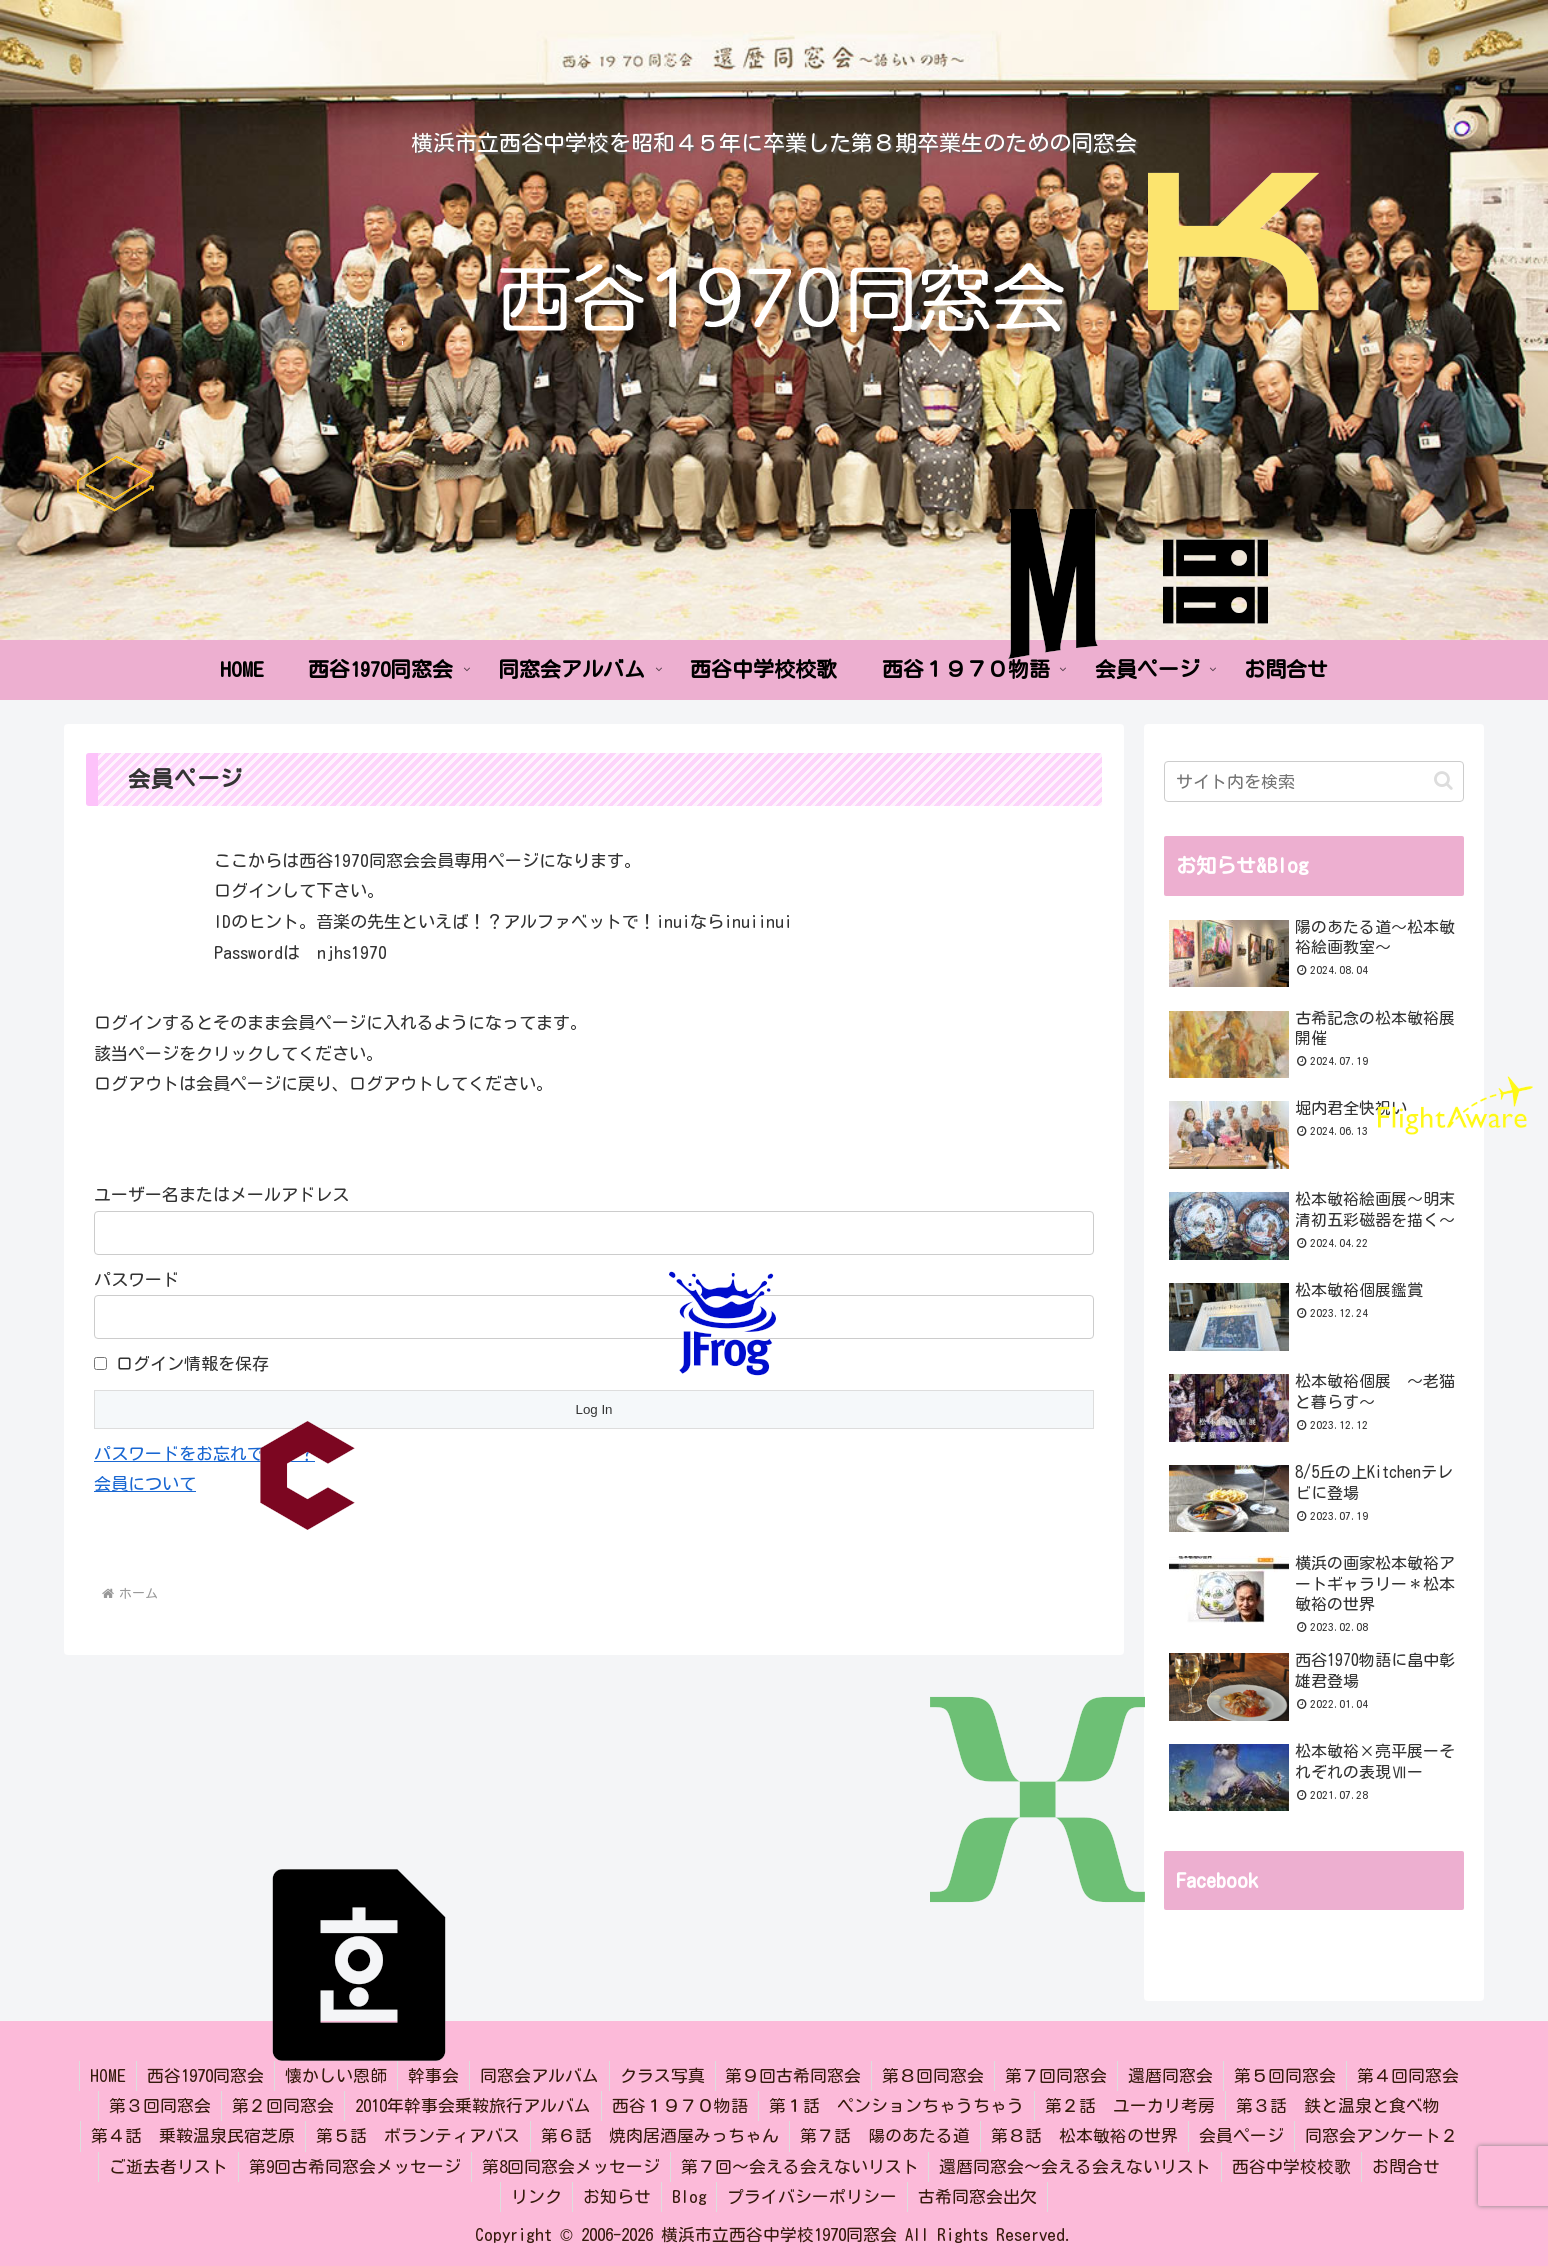 The image size is (1548, 2266). Describe the element at coordinates (115, 483) in the screenshot. I see `LBRY decentralized content platform logo` at that location.